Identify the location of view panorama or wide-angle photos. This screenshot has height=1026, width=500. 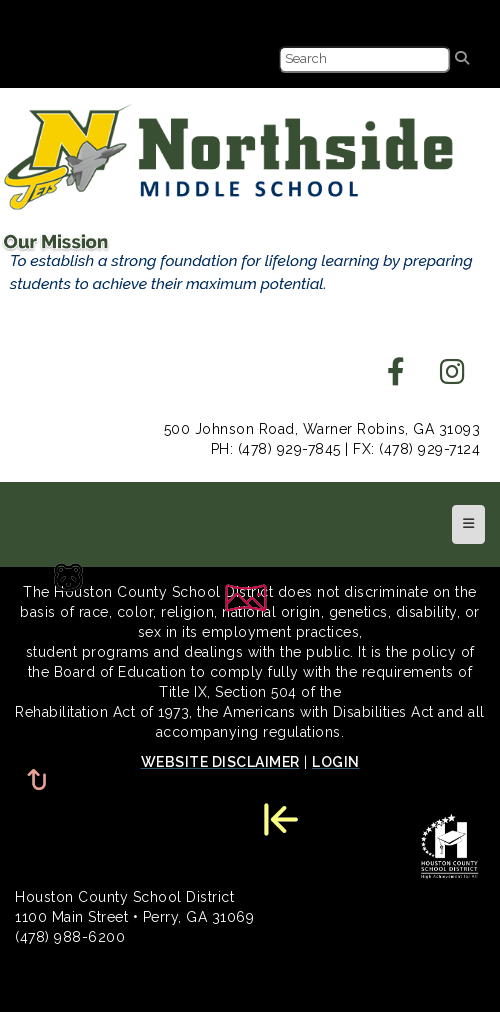
(246, 598).